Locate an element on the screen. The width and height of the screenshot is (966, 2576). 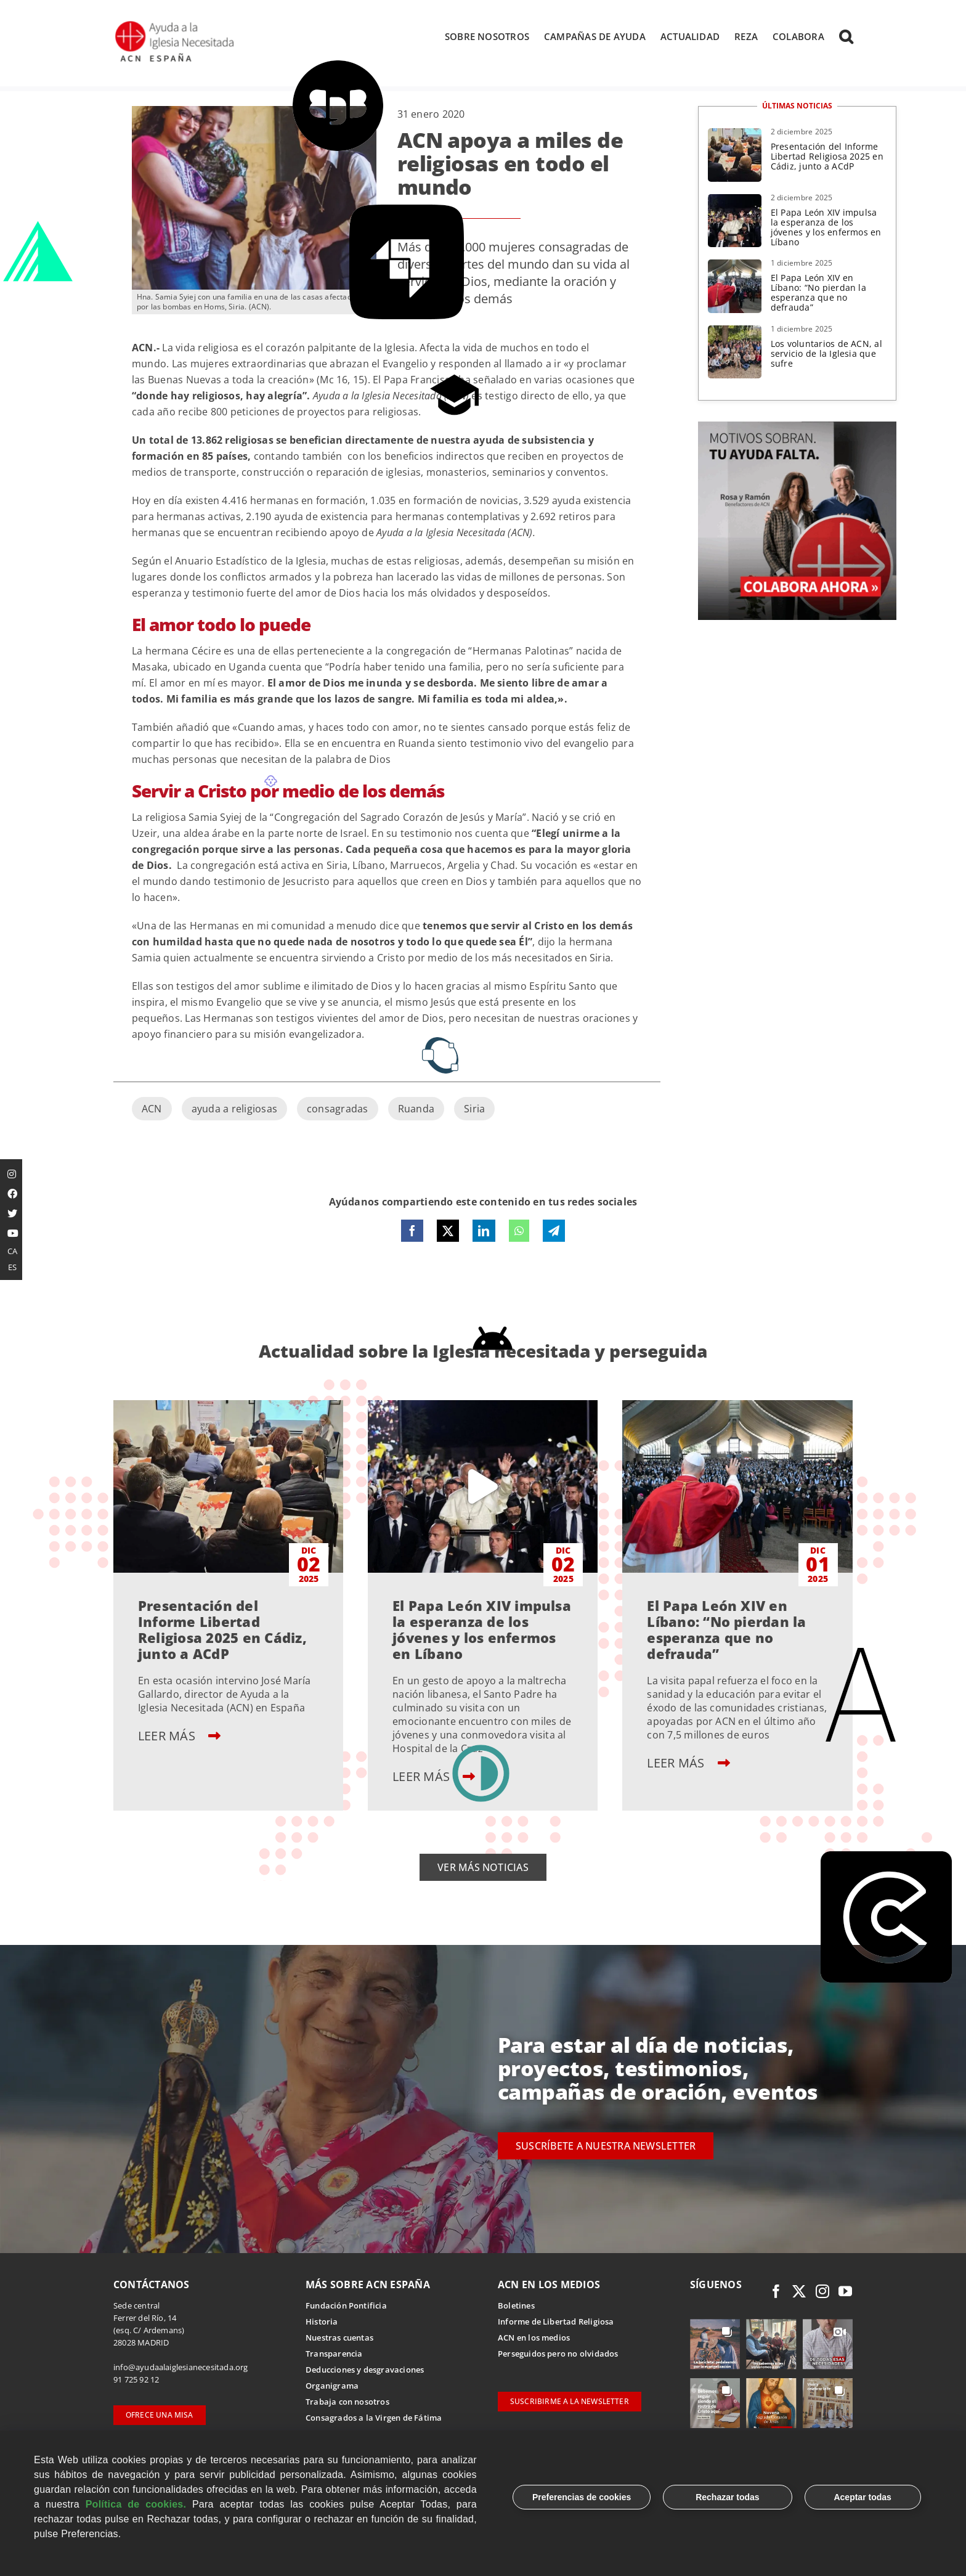
ghost mode or incognito status indicator is located at coordinates (270, 781).